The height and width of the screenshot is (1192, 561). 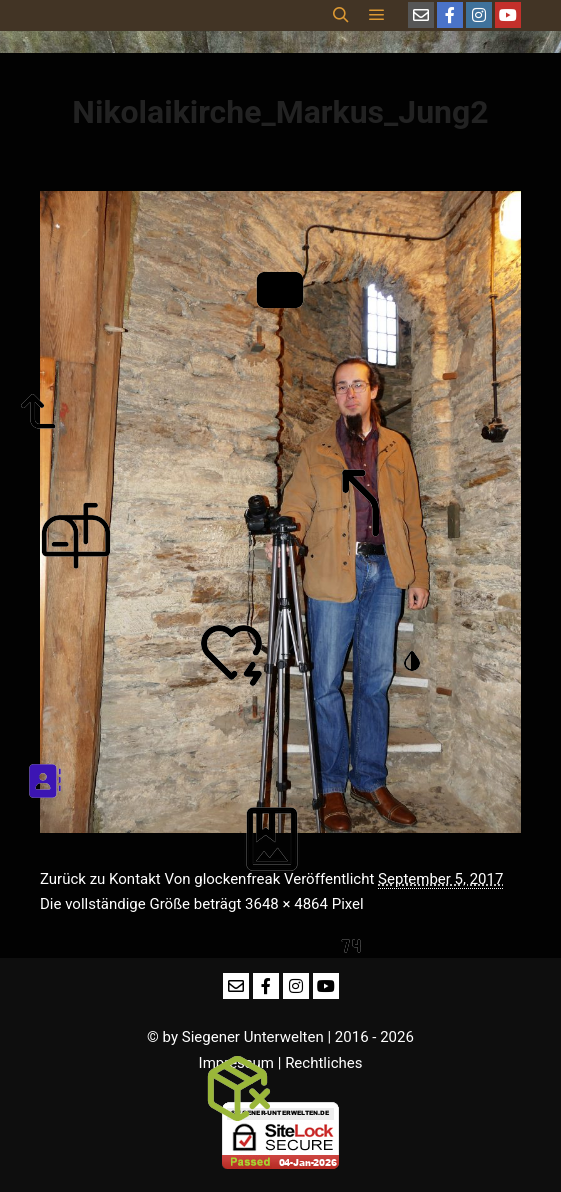 I want to click on go back and up to previous level, so click(x=39, y=412).